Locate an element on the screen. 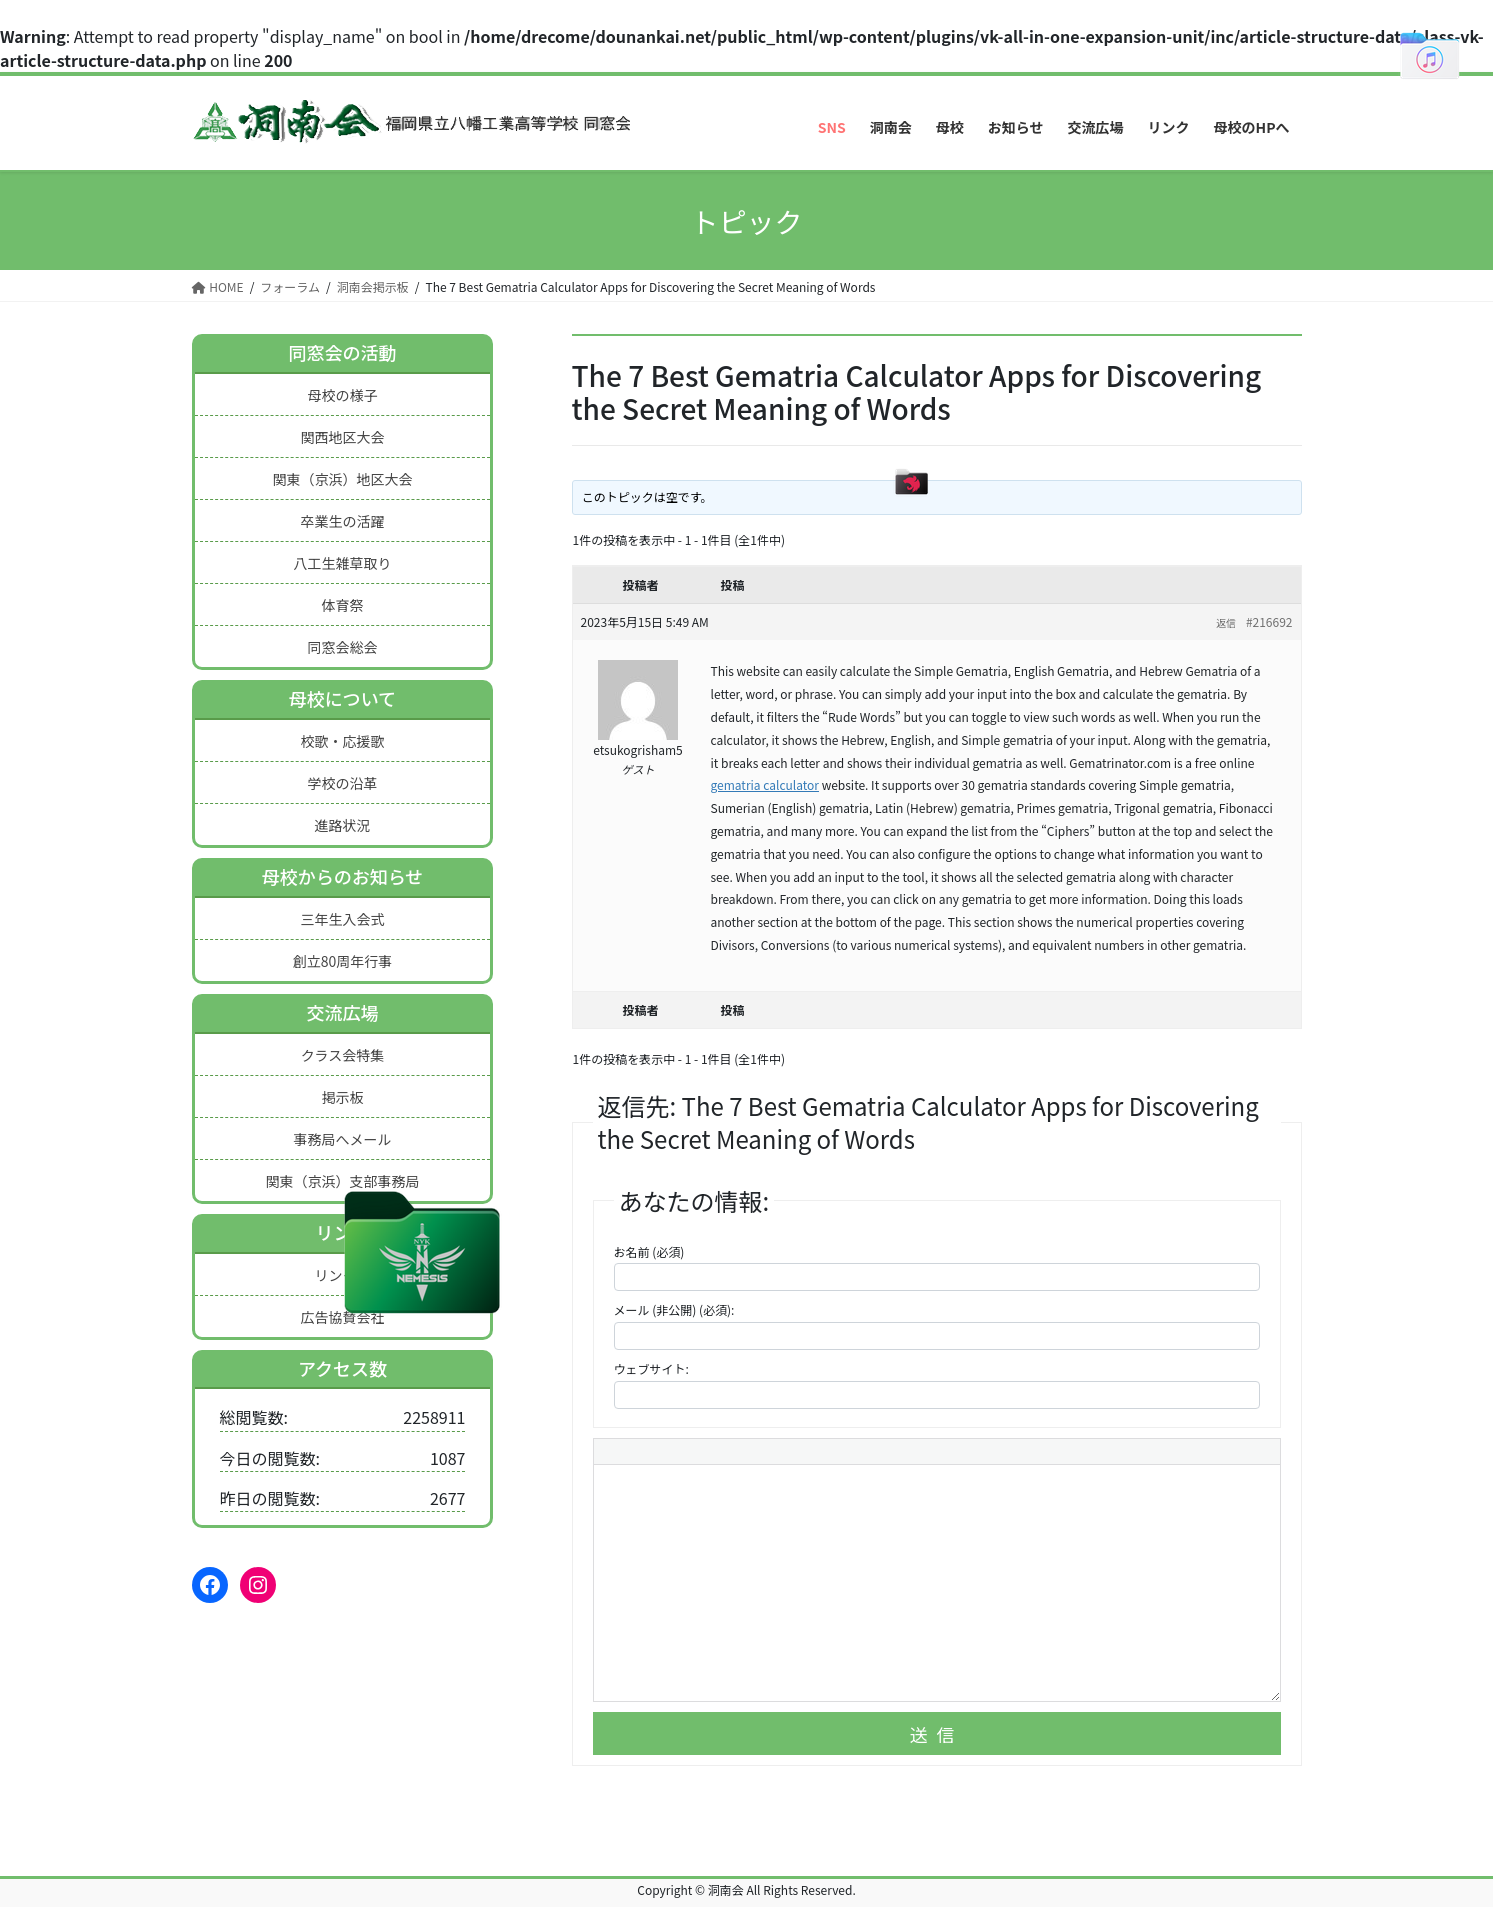 Image resolution: width=1493 pixels, height=1907 pixels. open folder containing apple music files is located at coordinates (1429, 57).